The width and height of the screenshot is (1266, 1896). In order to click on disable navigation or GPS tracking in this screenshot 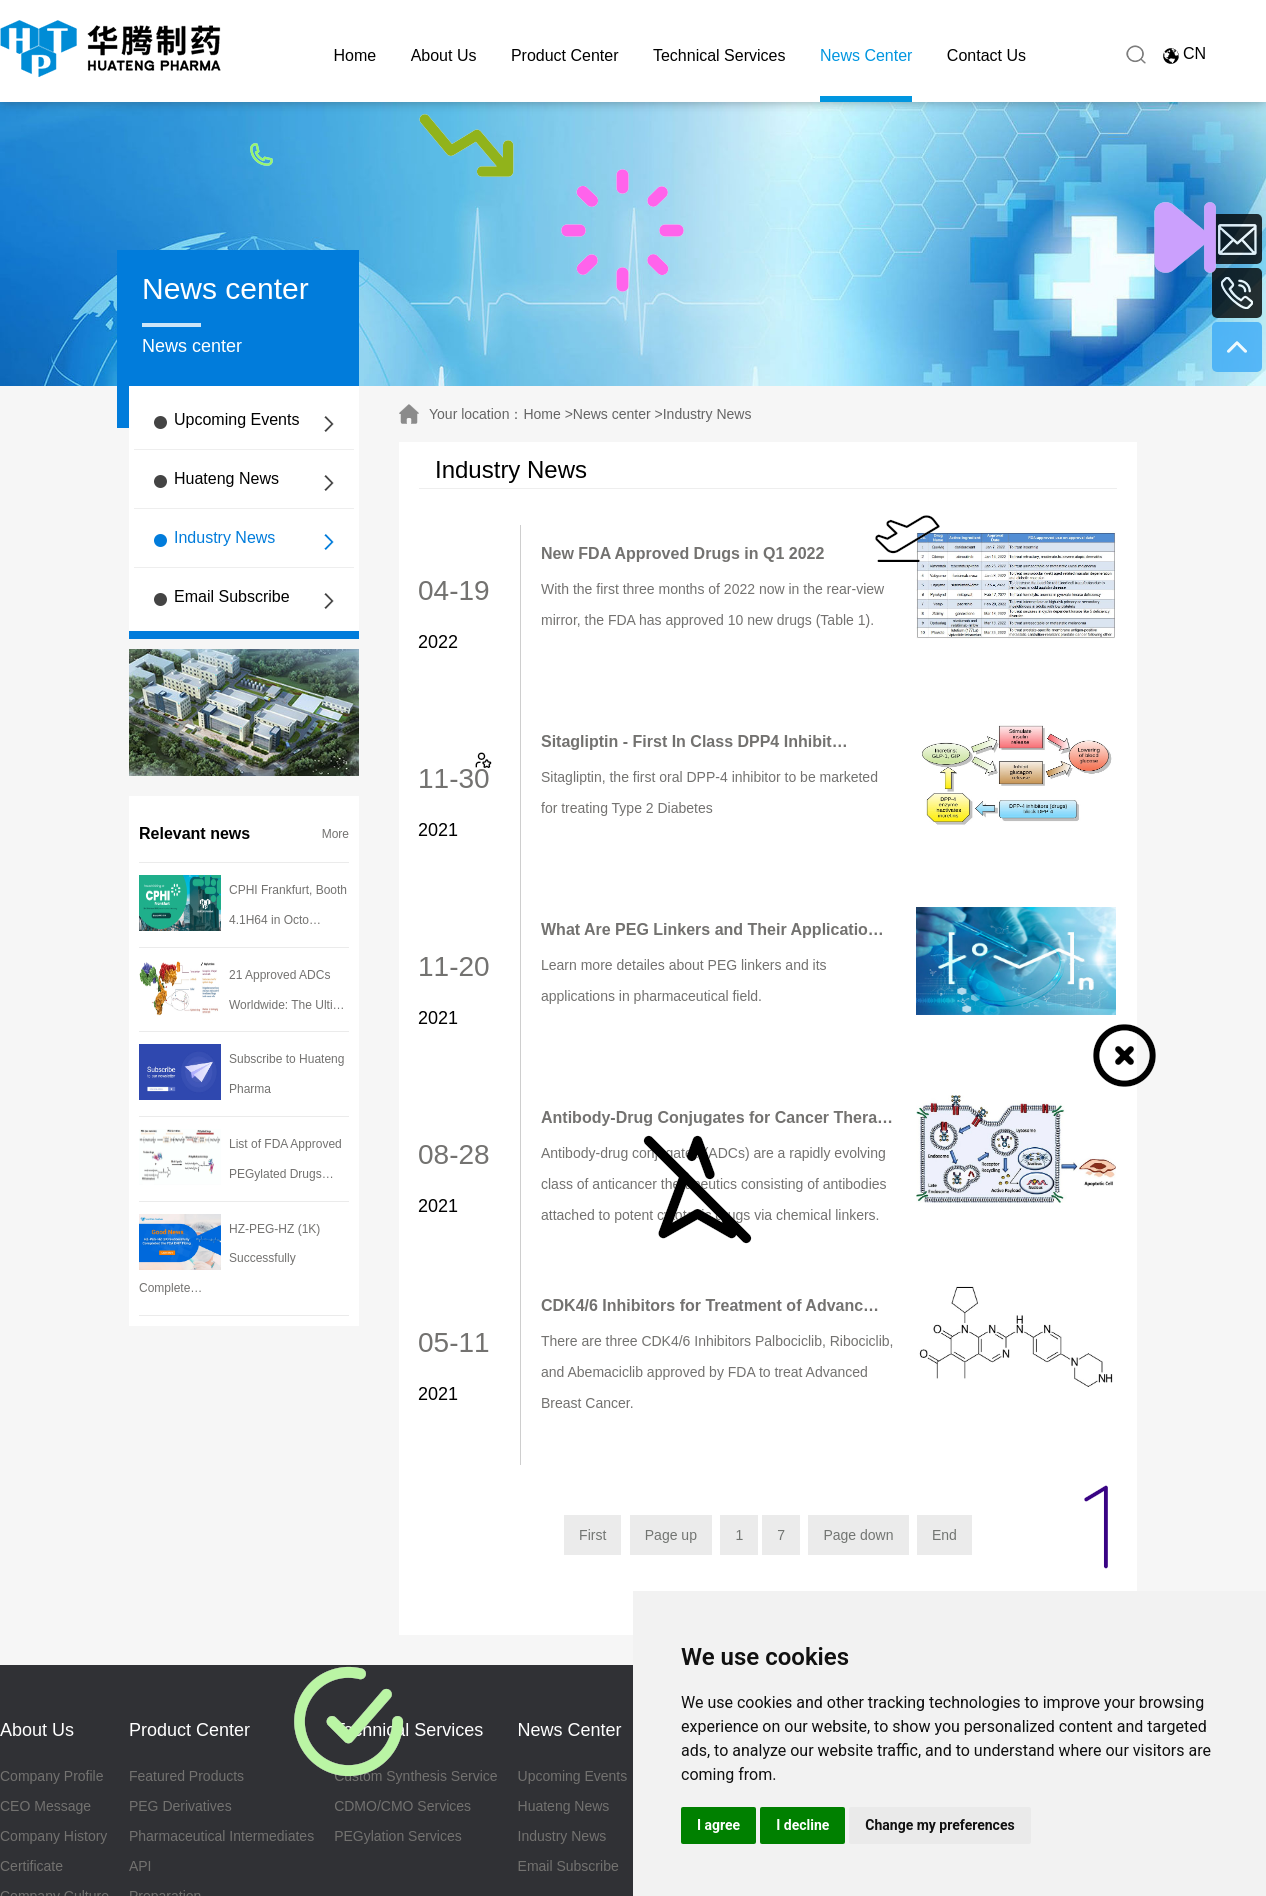, I will do `click(697, 1189)`.